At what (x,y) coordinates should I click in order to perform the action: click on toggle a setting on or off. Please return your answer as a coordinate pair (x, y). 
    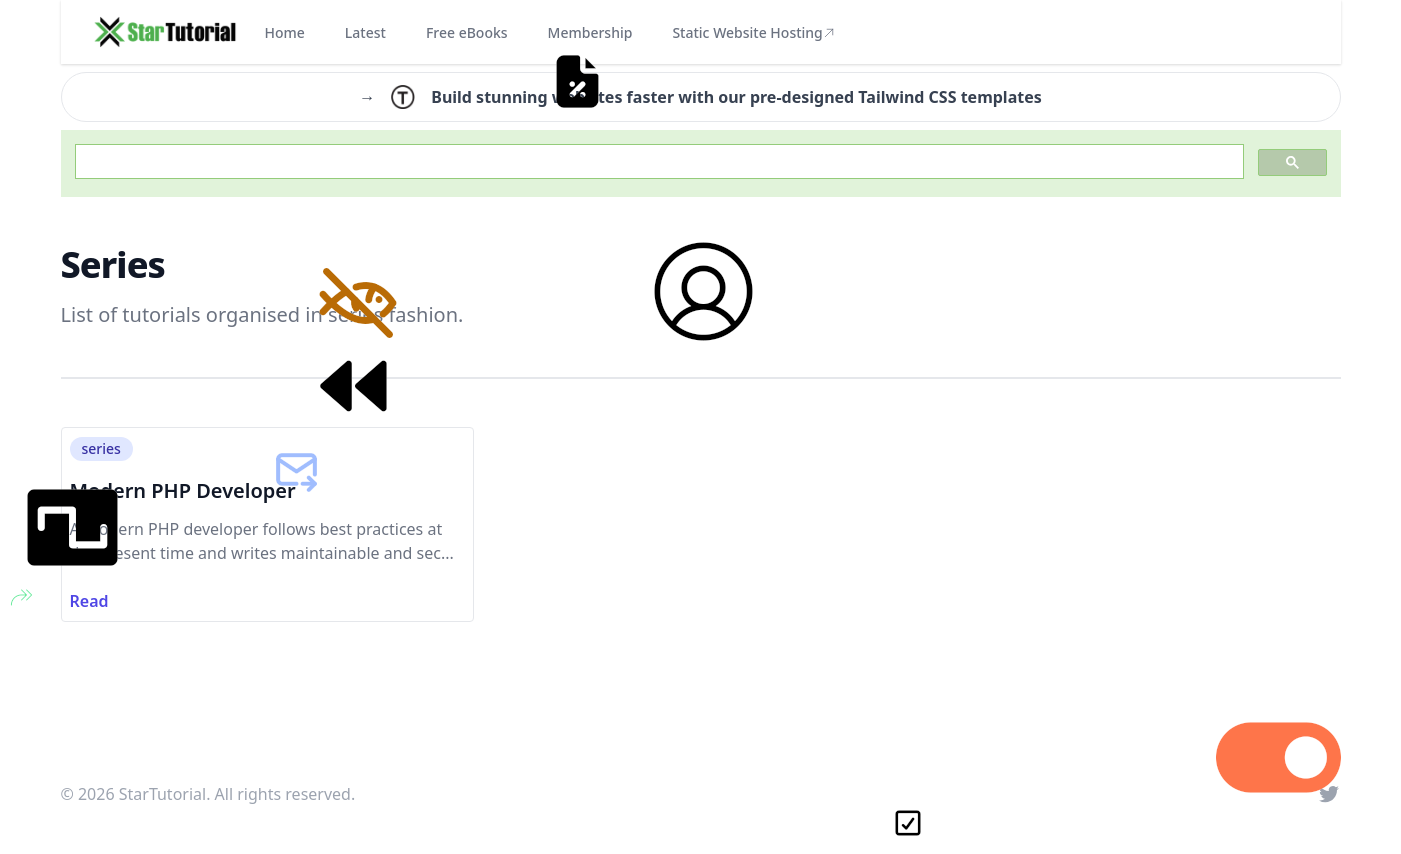
    Looking at the image, I should click on (1278, 757).